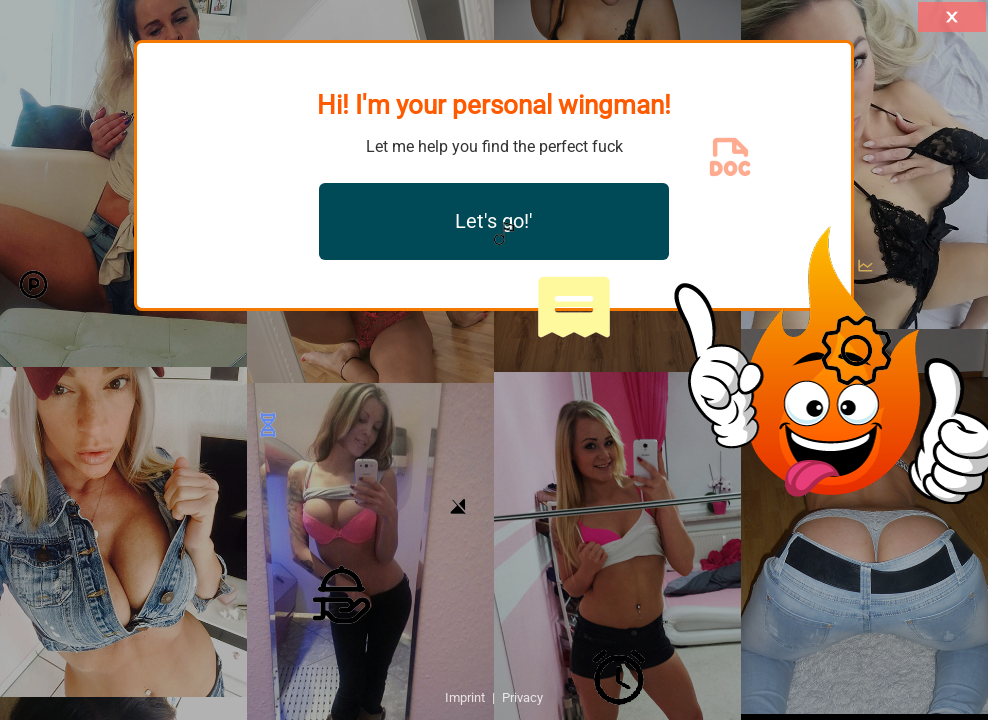 Image resolution: width=988 pixels, height=720 pixels. I want to click on no cellular signal available, so click(459, 507).